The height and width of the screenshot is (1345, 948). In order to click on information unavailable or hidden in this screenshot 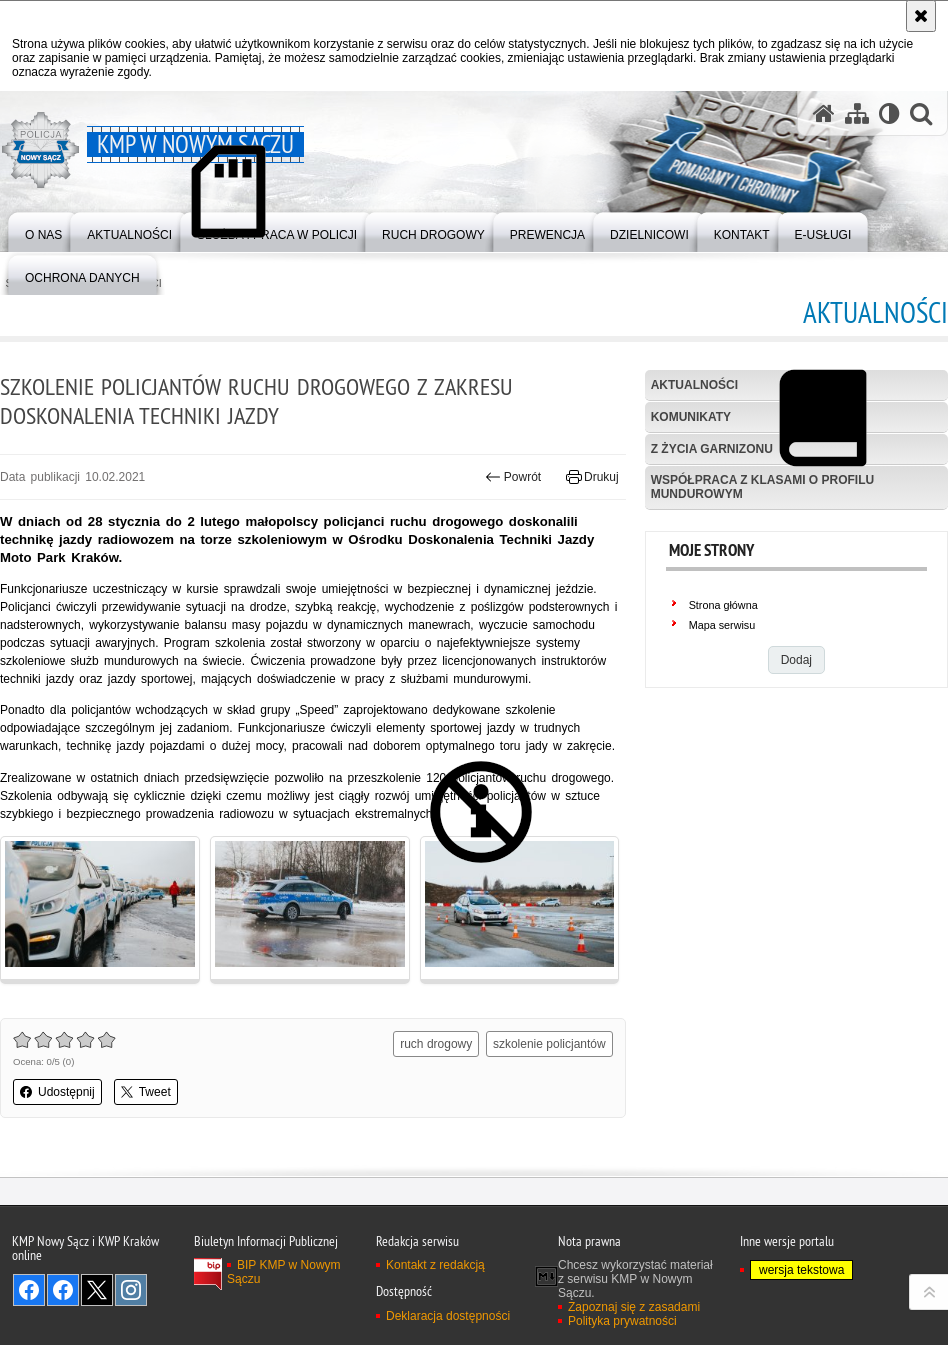, I will do `click(481, 812)`.